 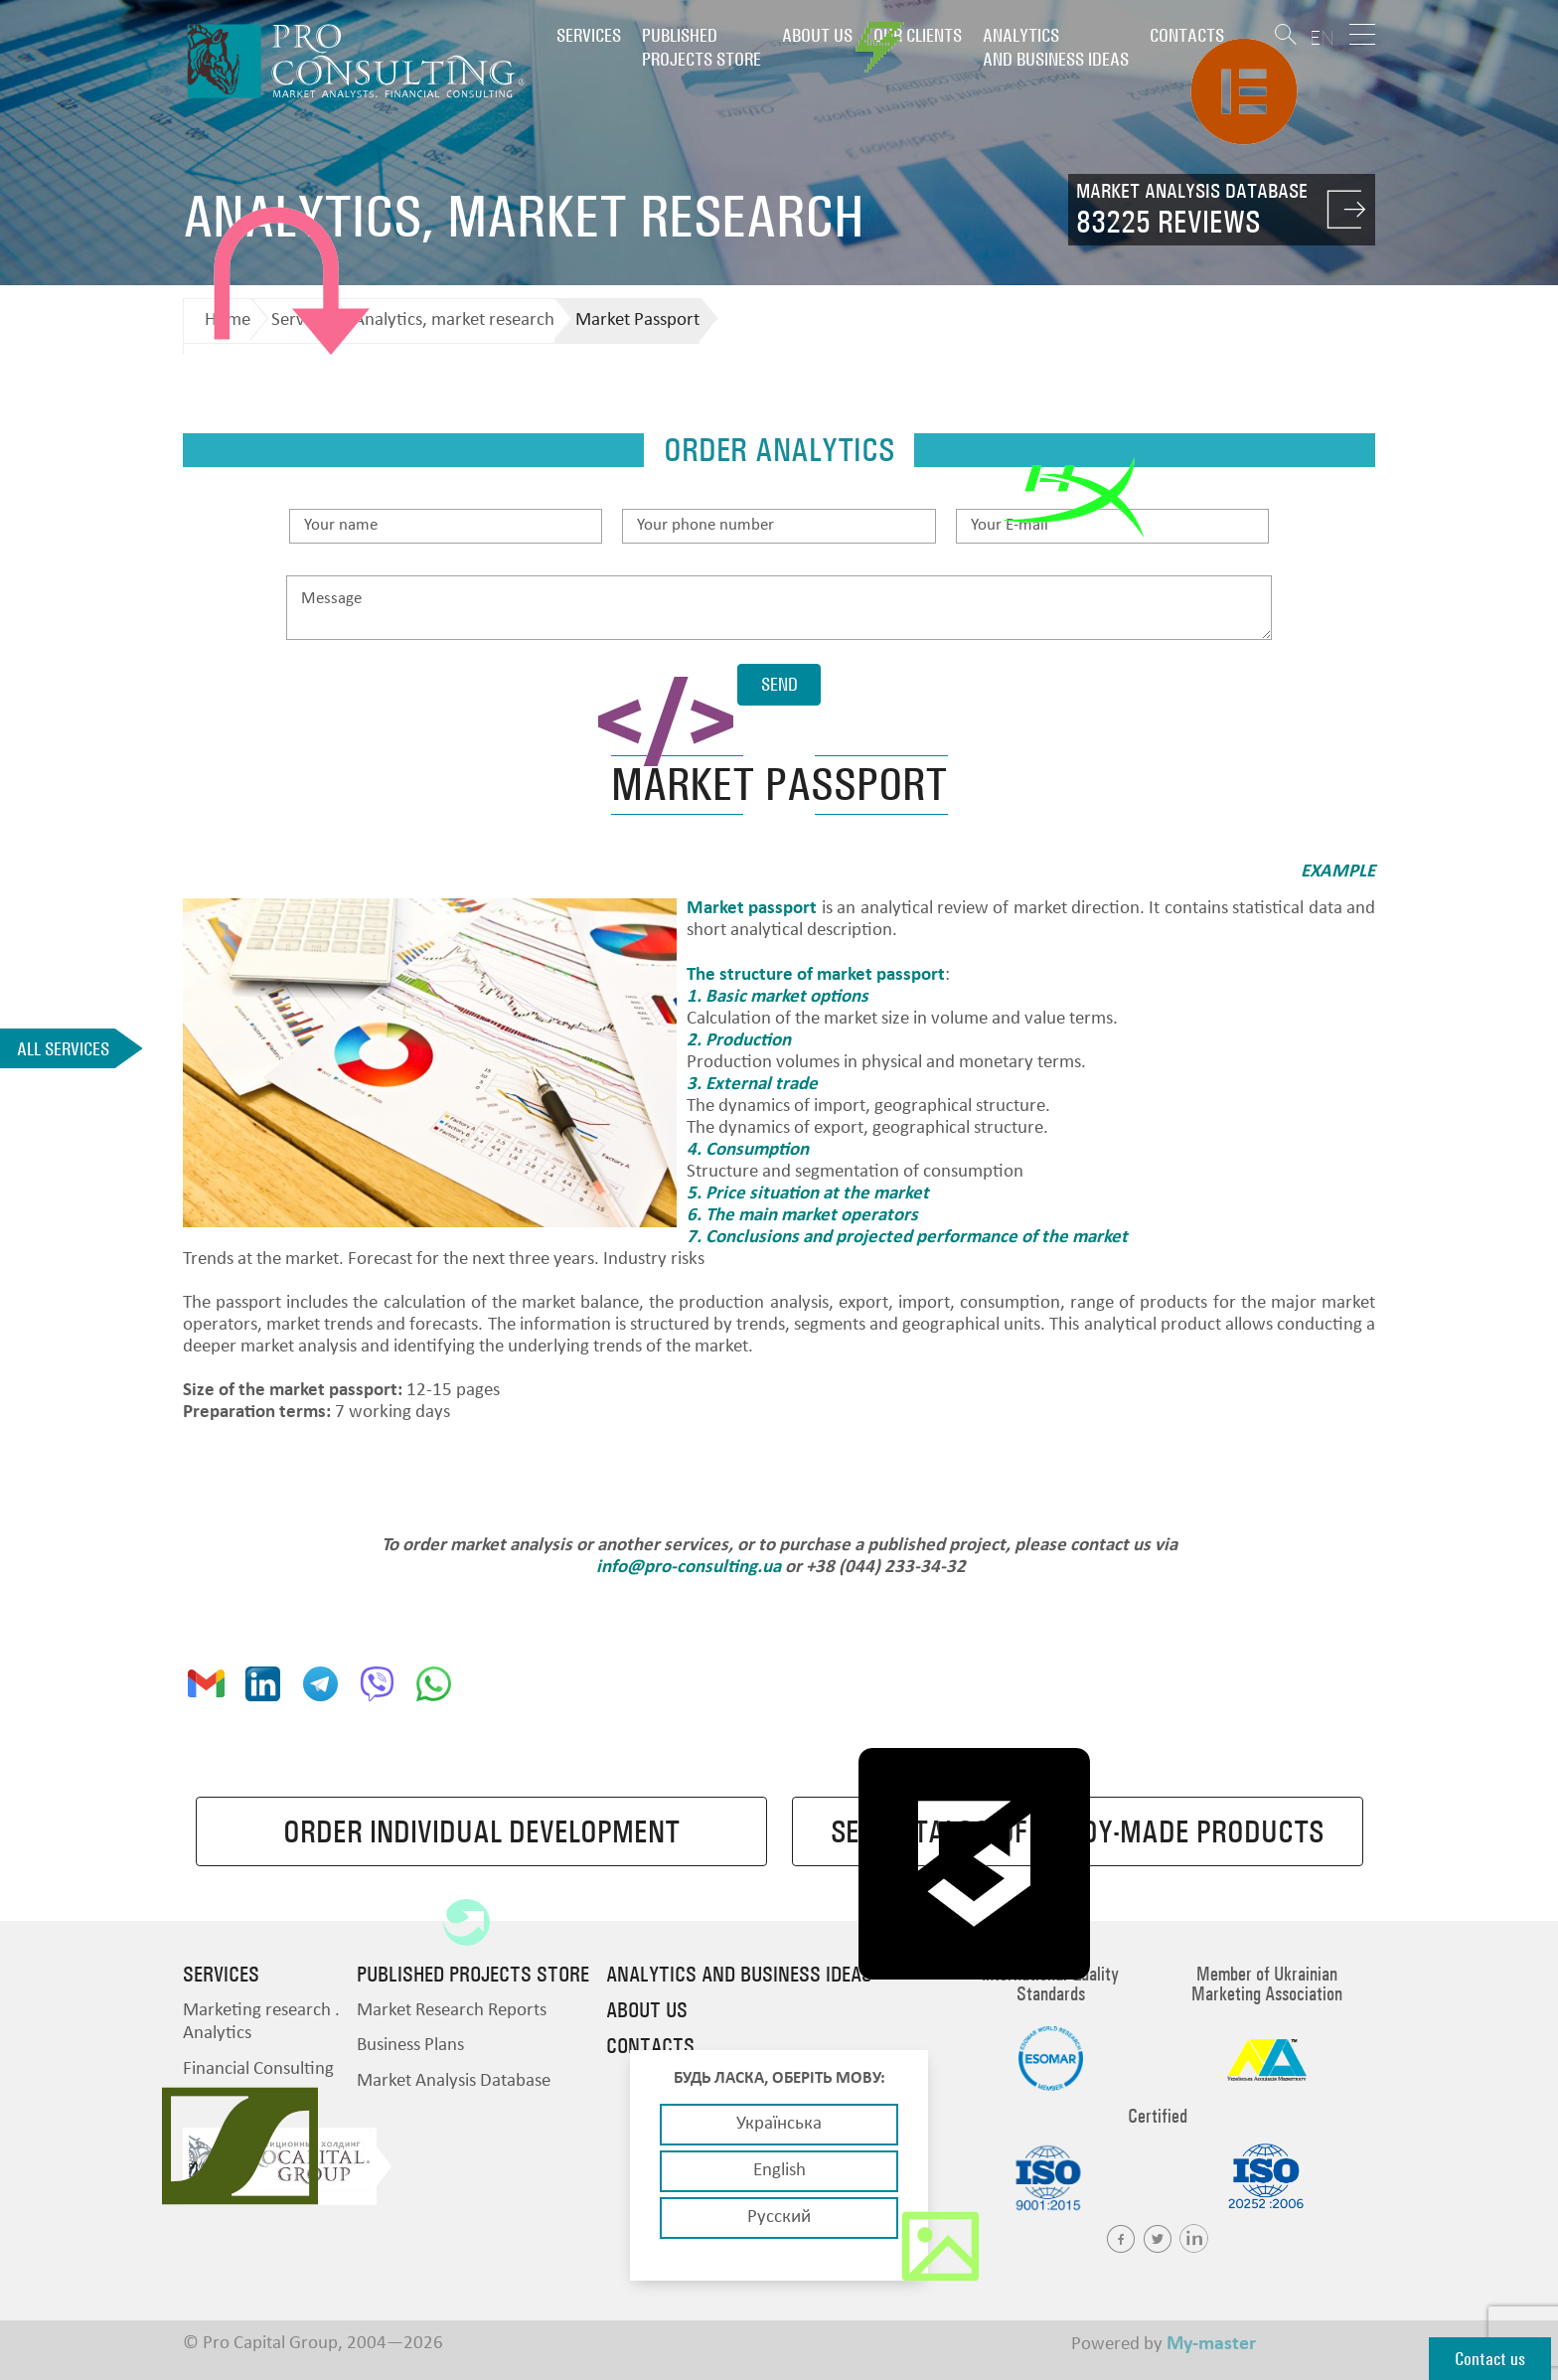 What do you see at coordinates (974, 1863) in the screenshot?
I see `clubforce app or service logo` at bounding box center [974, 1863].